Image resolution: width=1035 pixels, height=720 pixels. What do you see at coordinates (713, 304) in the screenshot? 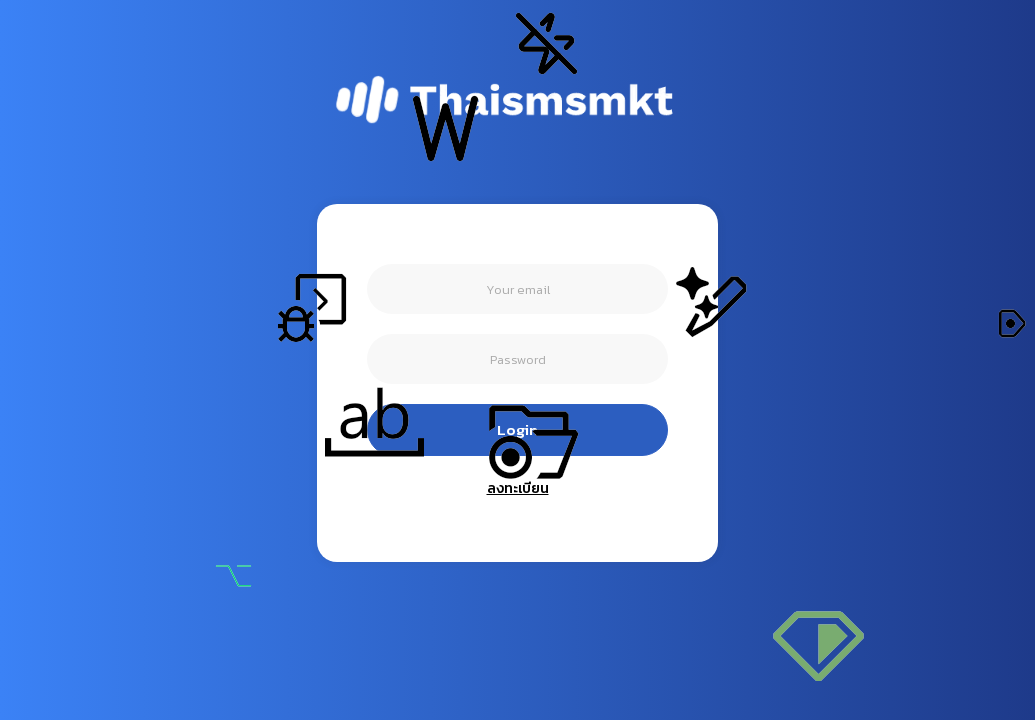
I see `edit with AI assistance` at bounding box center [713, 304].